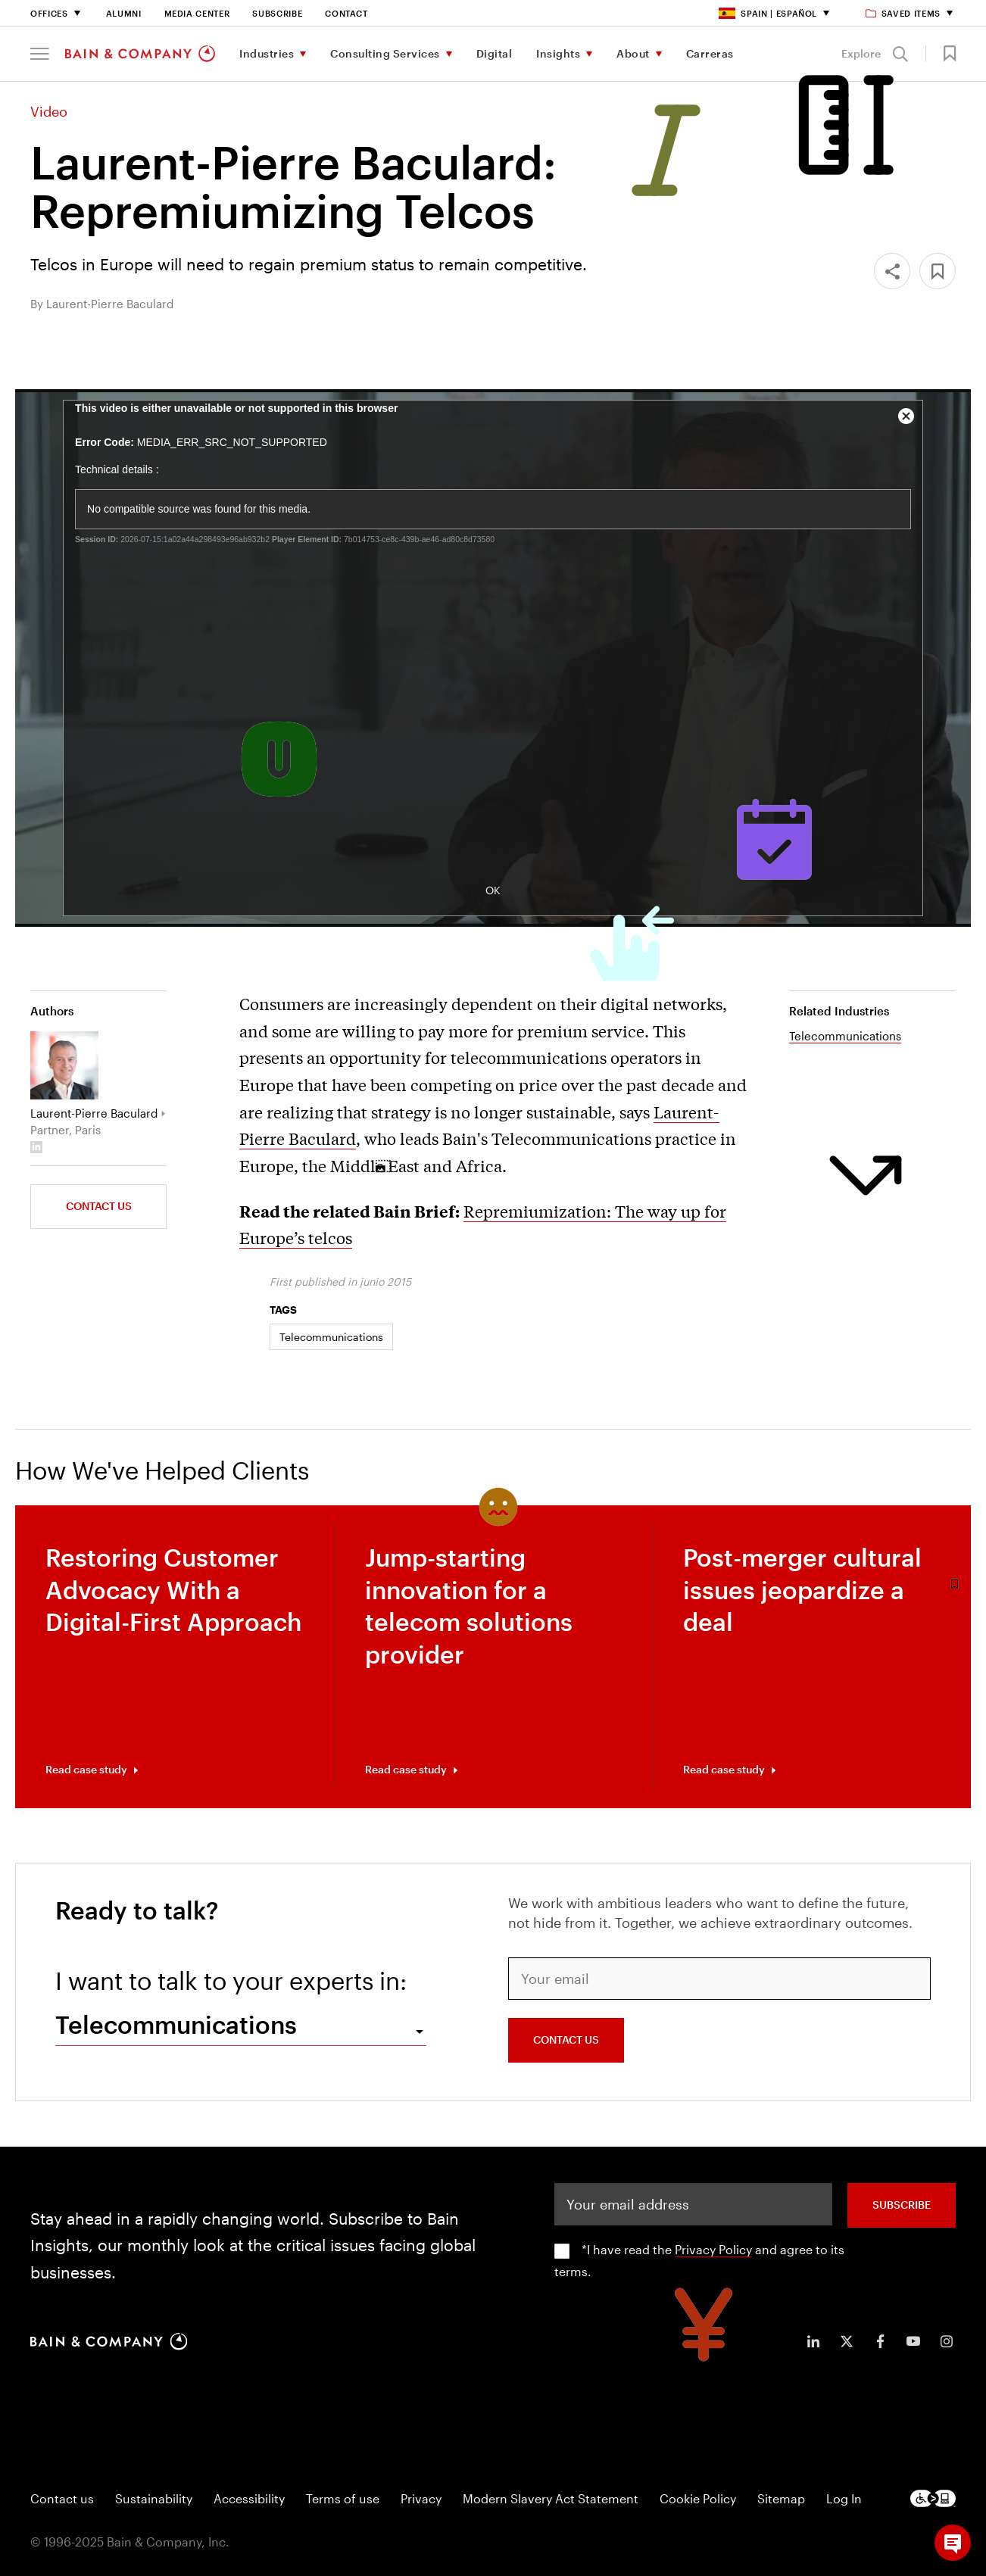 This screenshot has height=2576, width=986. Describe the element at coordinates (844, 125) in the screenshot. I see `measure dimensions or distances` at that location.